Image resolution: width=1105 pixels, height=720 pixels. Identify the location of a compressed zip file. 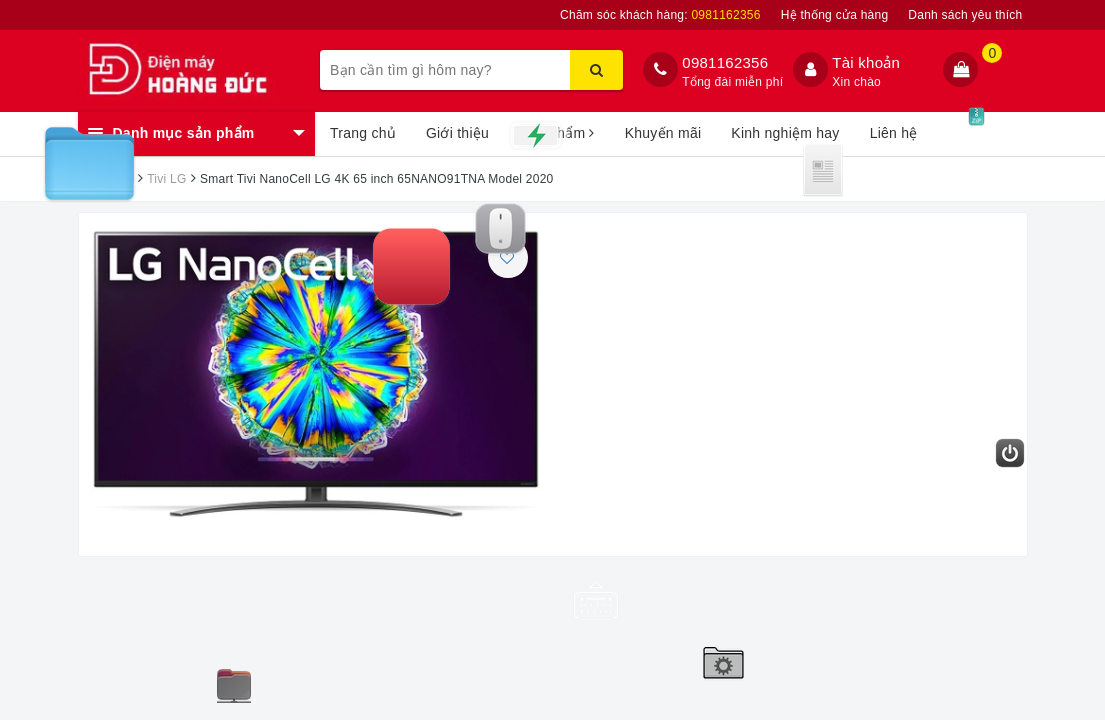
(976, 116).